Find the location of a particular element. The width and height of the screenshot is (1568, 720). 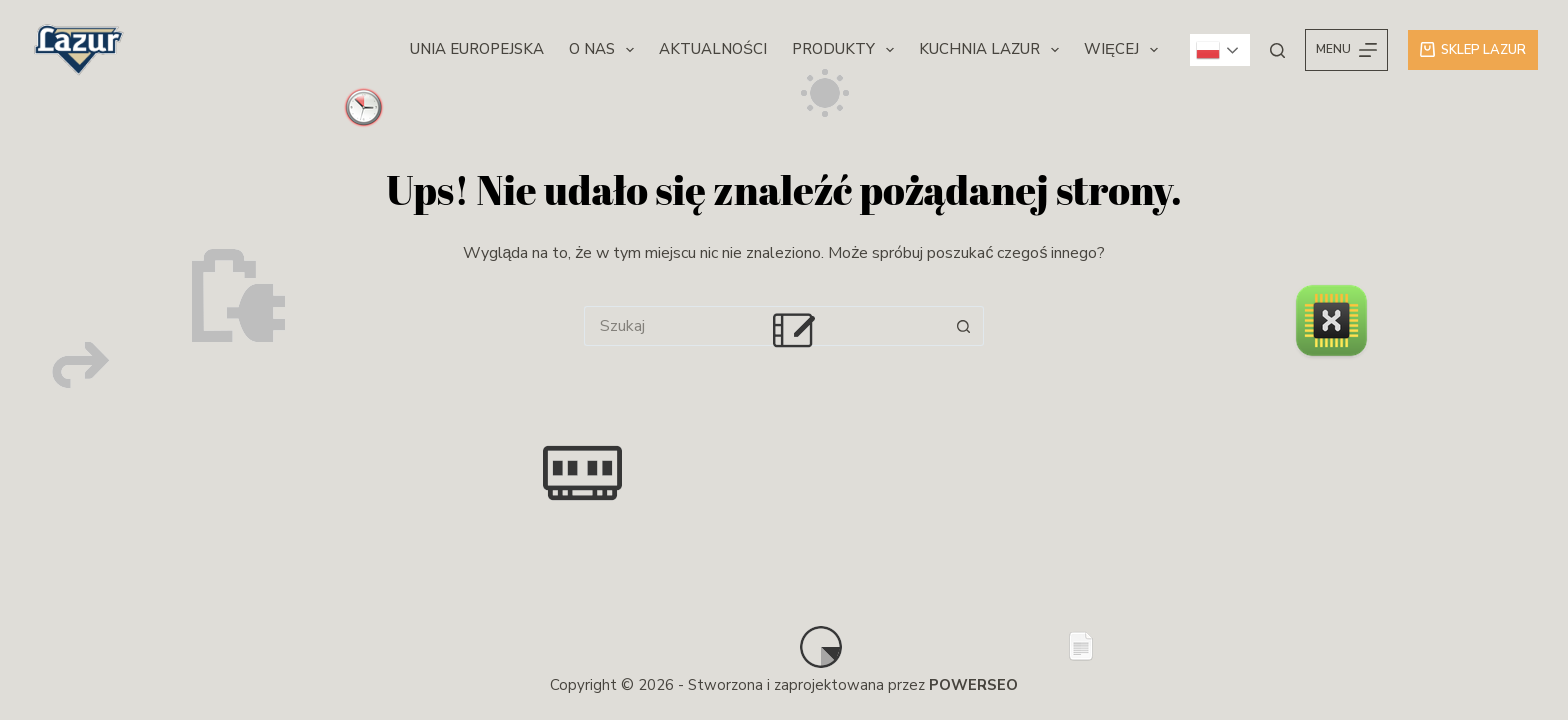

open CPU-X system information app is located at coordinates (1331, 320).